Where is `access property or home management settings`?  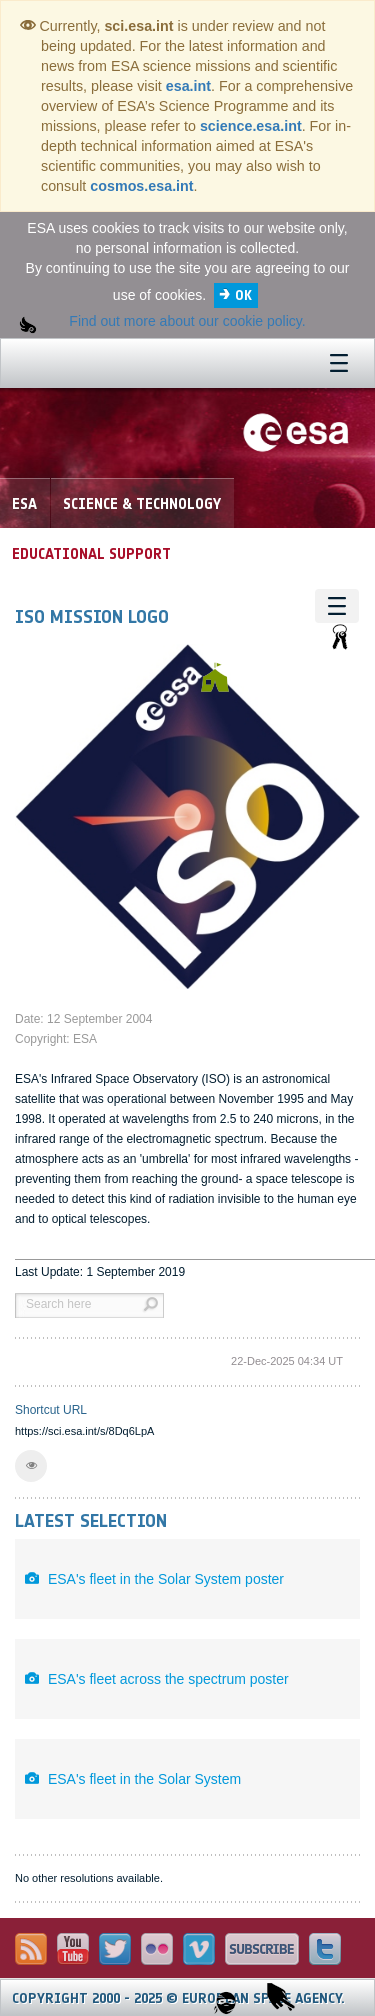
access property or home management settings is located at coordinates (340, 637).